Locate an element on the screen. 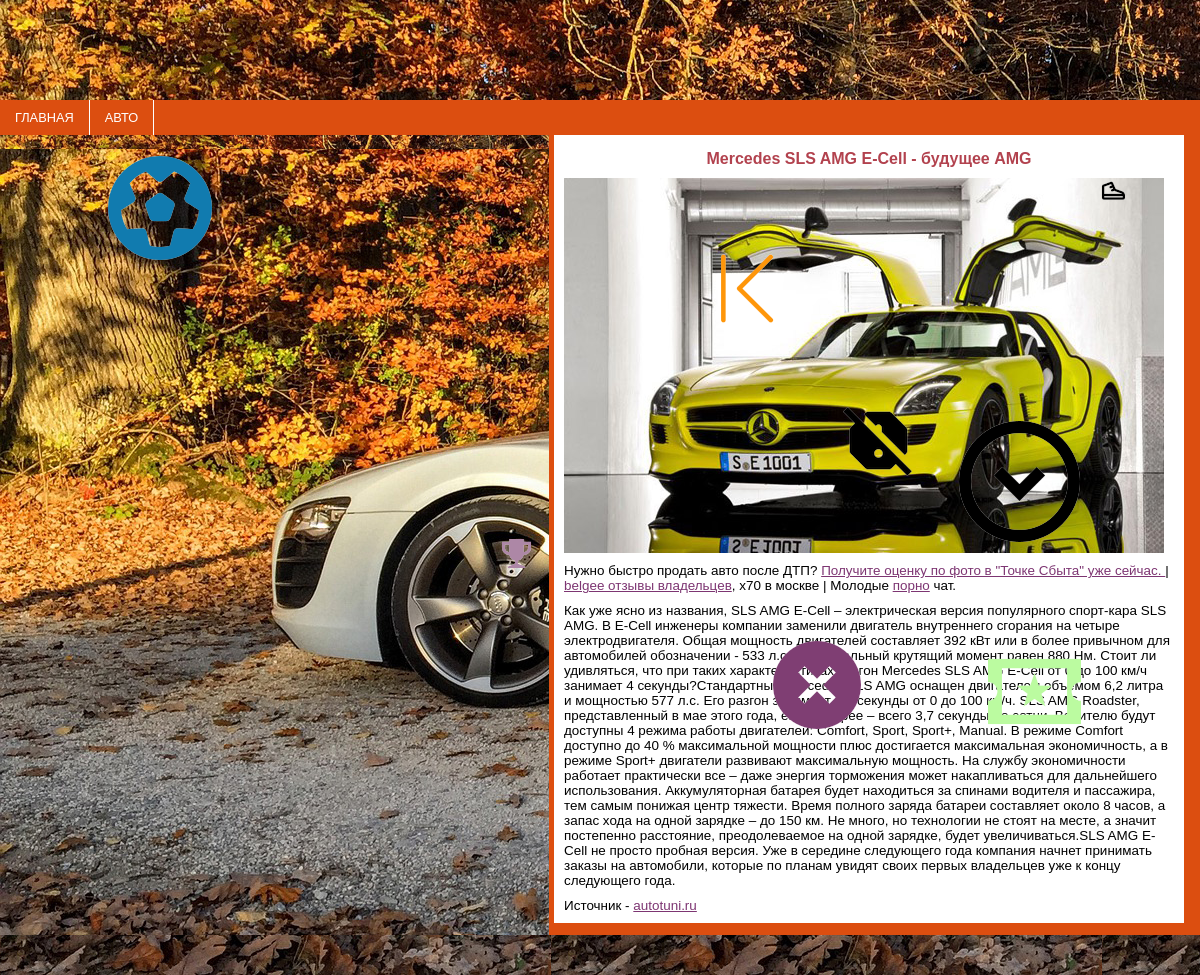 The height and width of the screenshot is (975, 1200). disable or turn off reporting is located at coordinates (878, 440).